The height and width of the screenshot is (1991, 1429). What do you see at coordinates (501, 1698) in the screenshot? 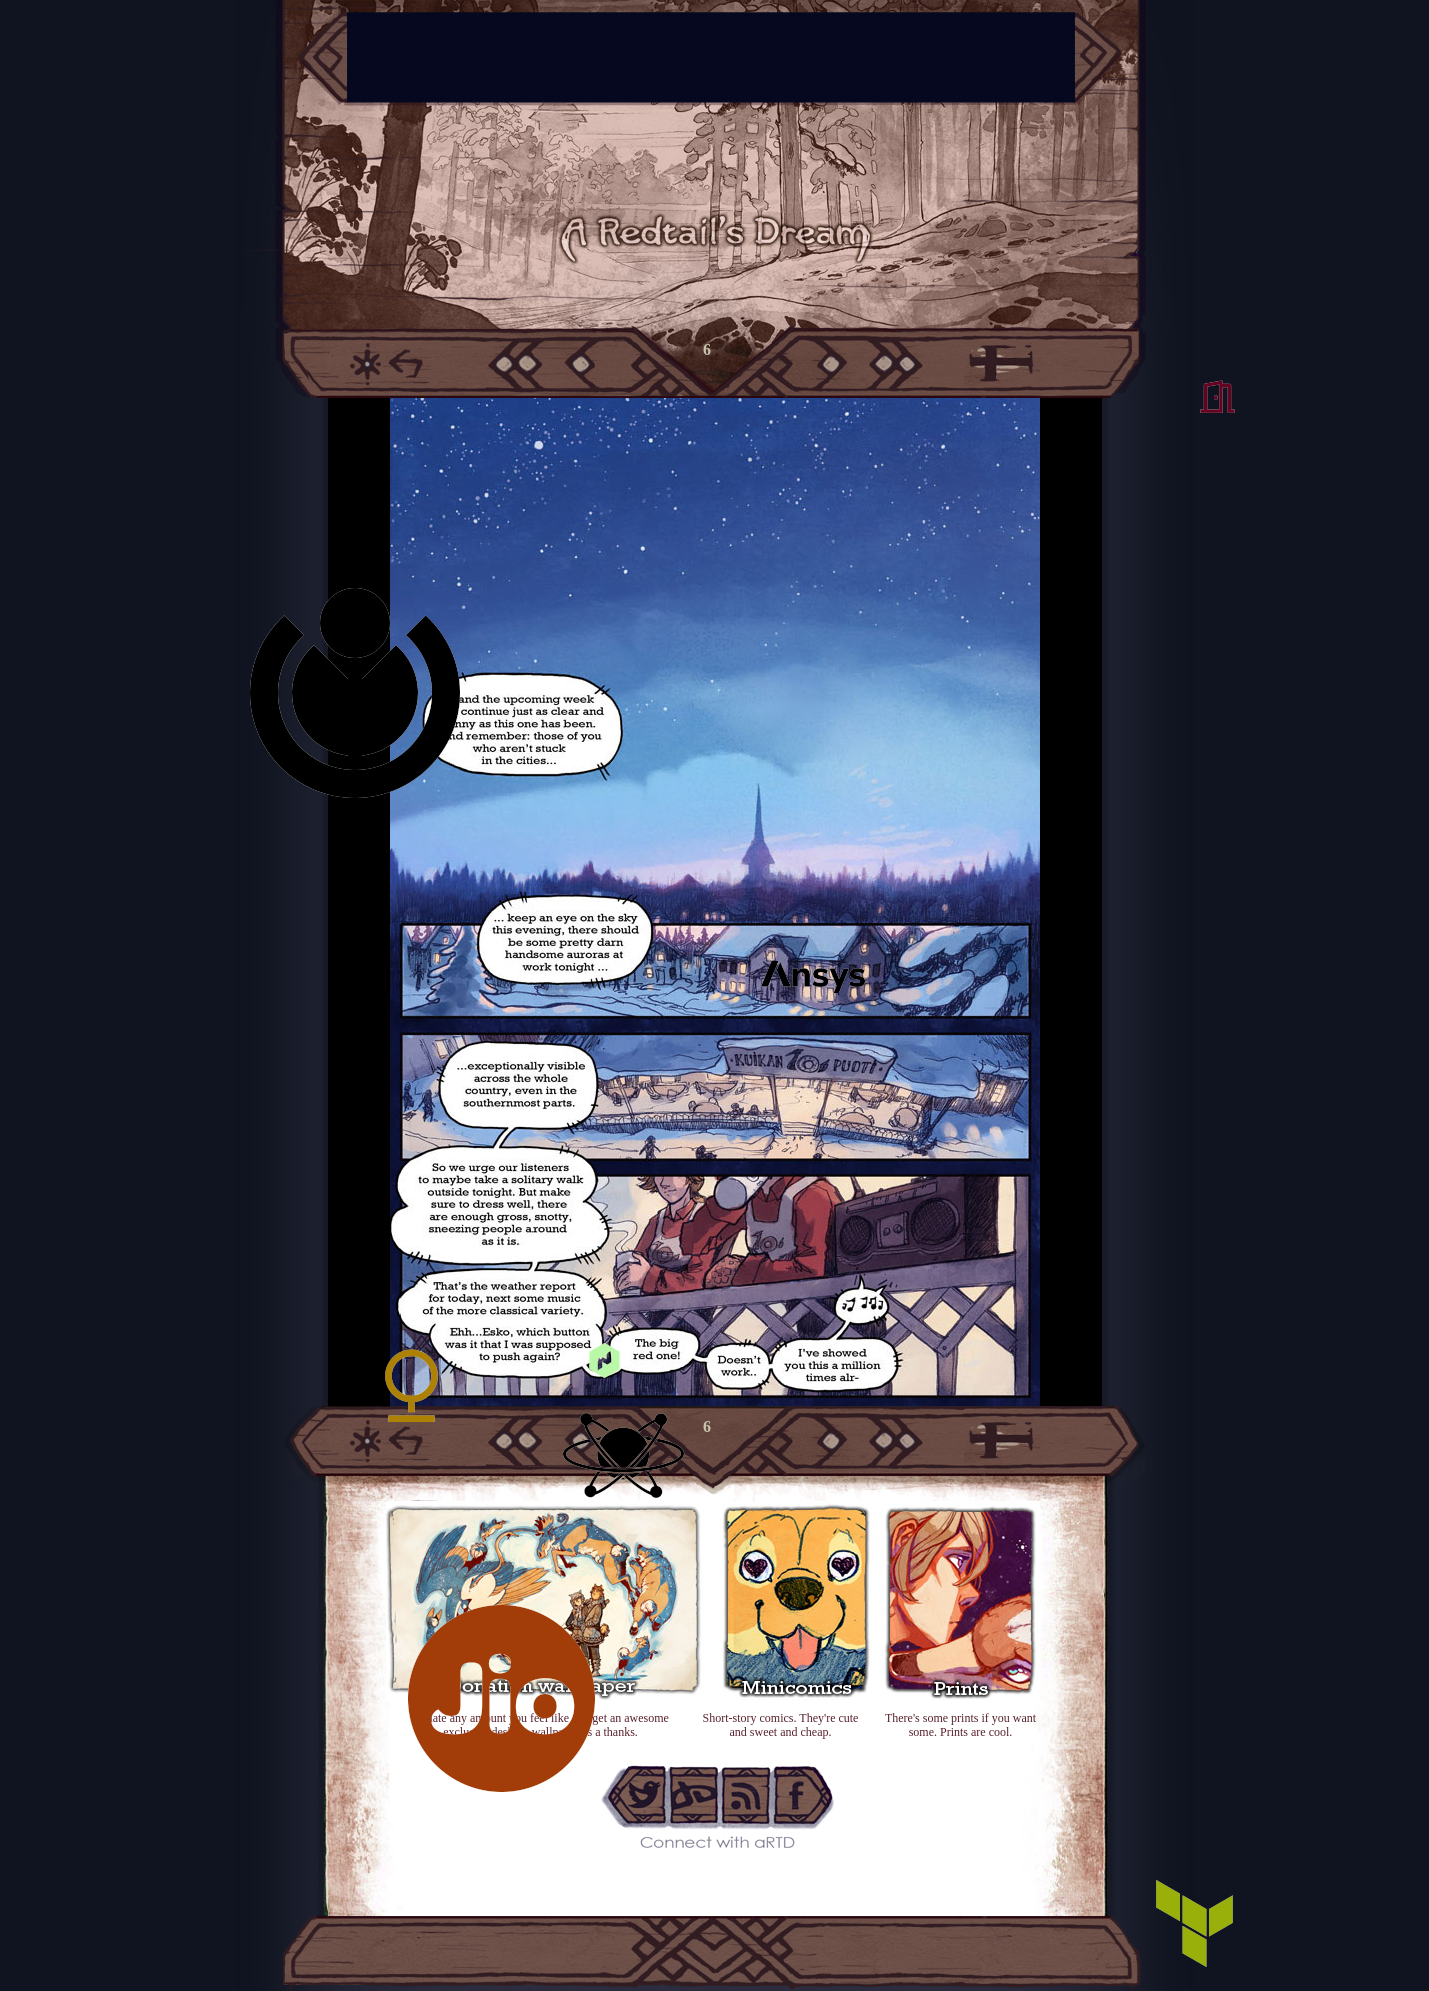
I see `jio app or service` at bounding box center [501, 1698].